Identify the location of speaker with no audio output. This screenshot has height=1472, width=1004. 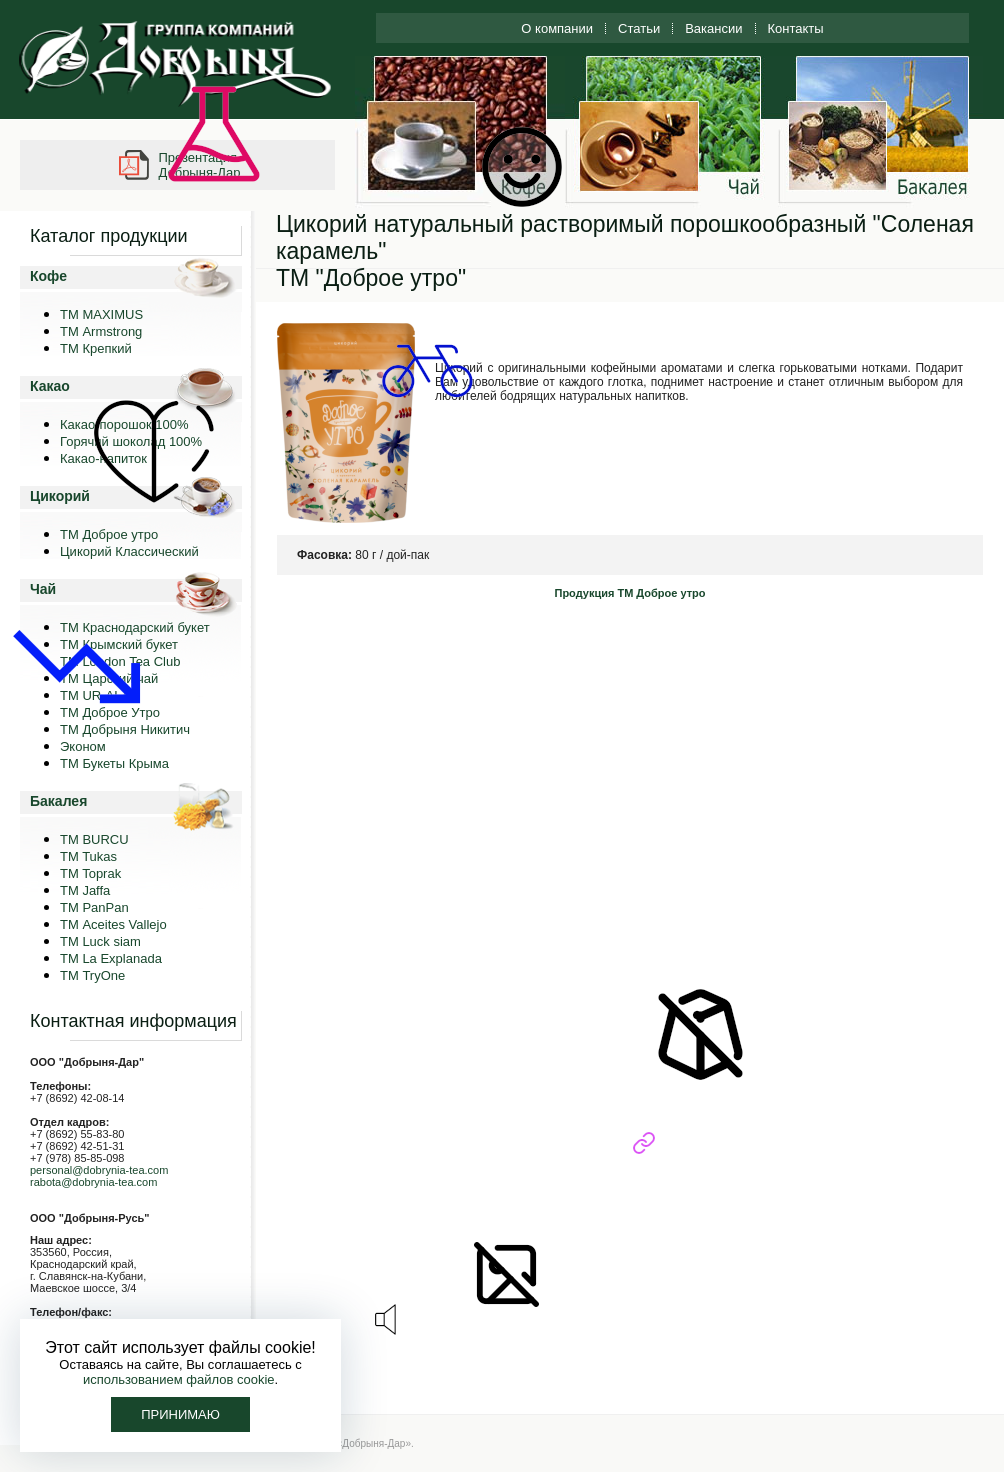
(391, 1319).